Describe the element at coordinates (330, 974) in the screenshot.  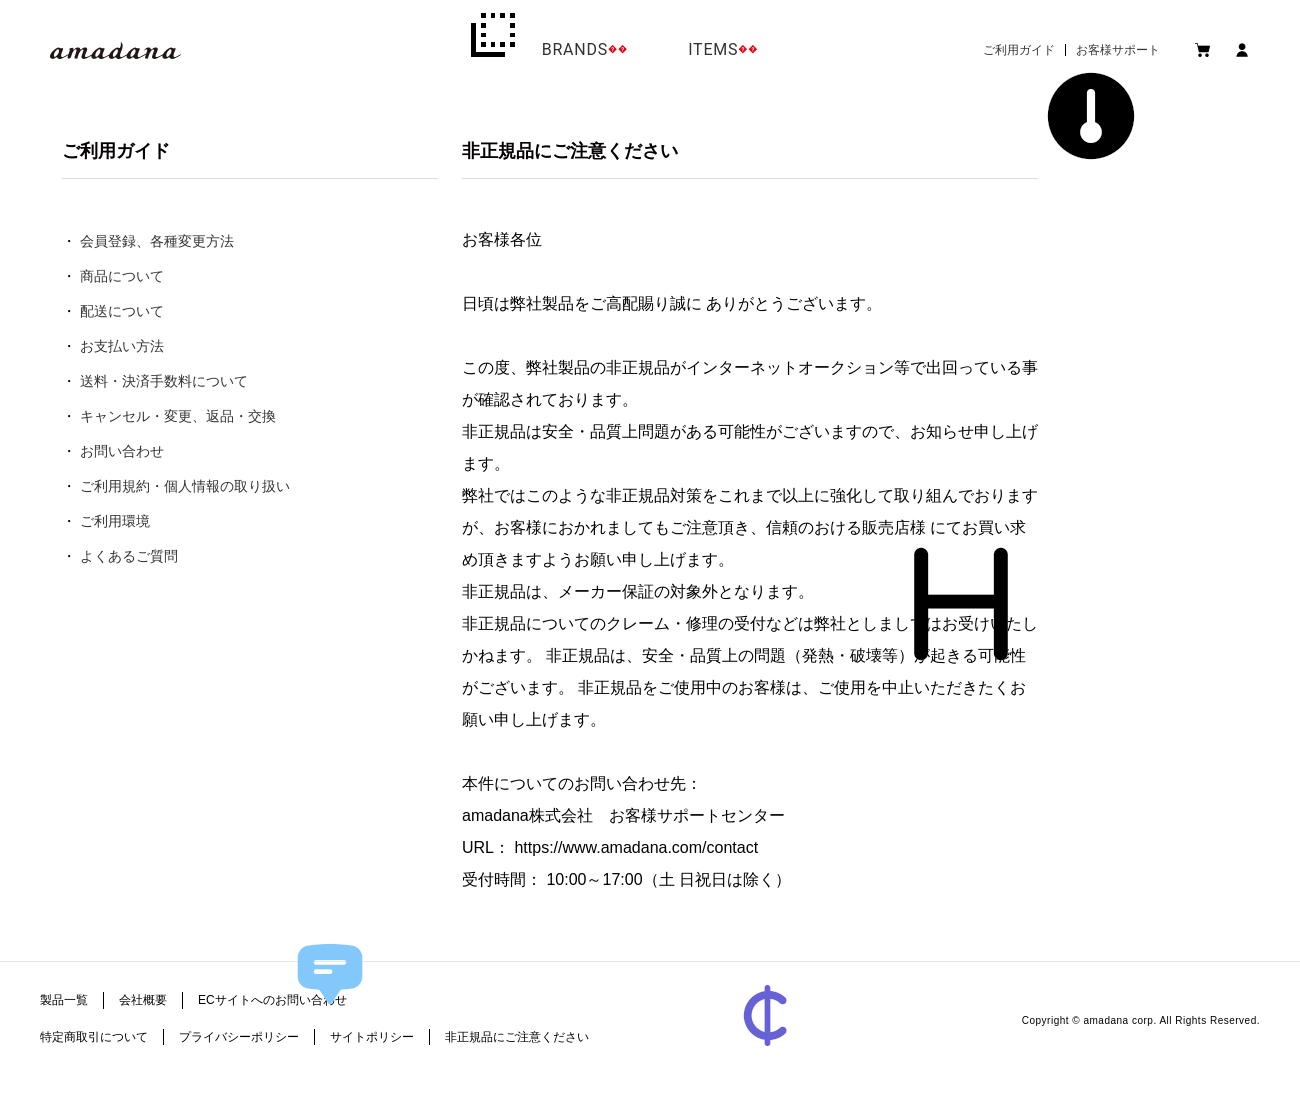
I see `open chat or messaging` at that location.